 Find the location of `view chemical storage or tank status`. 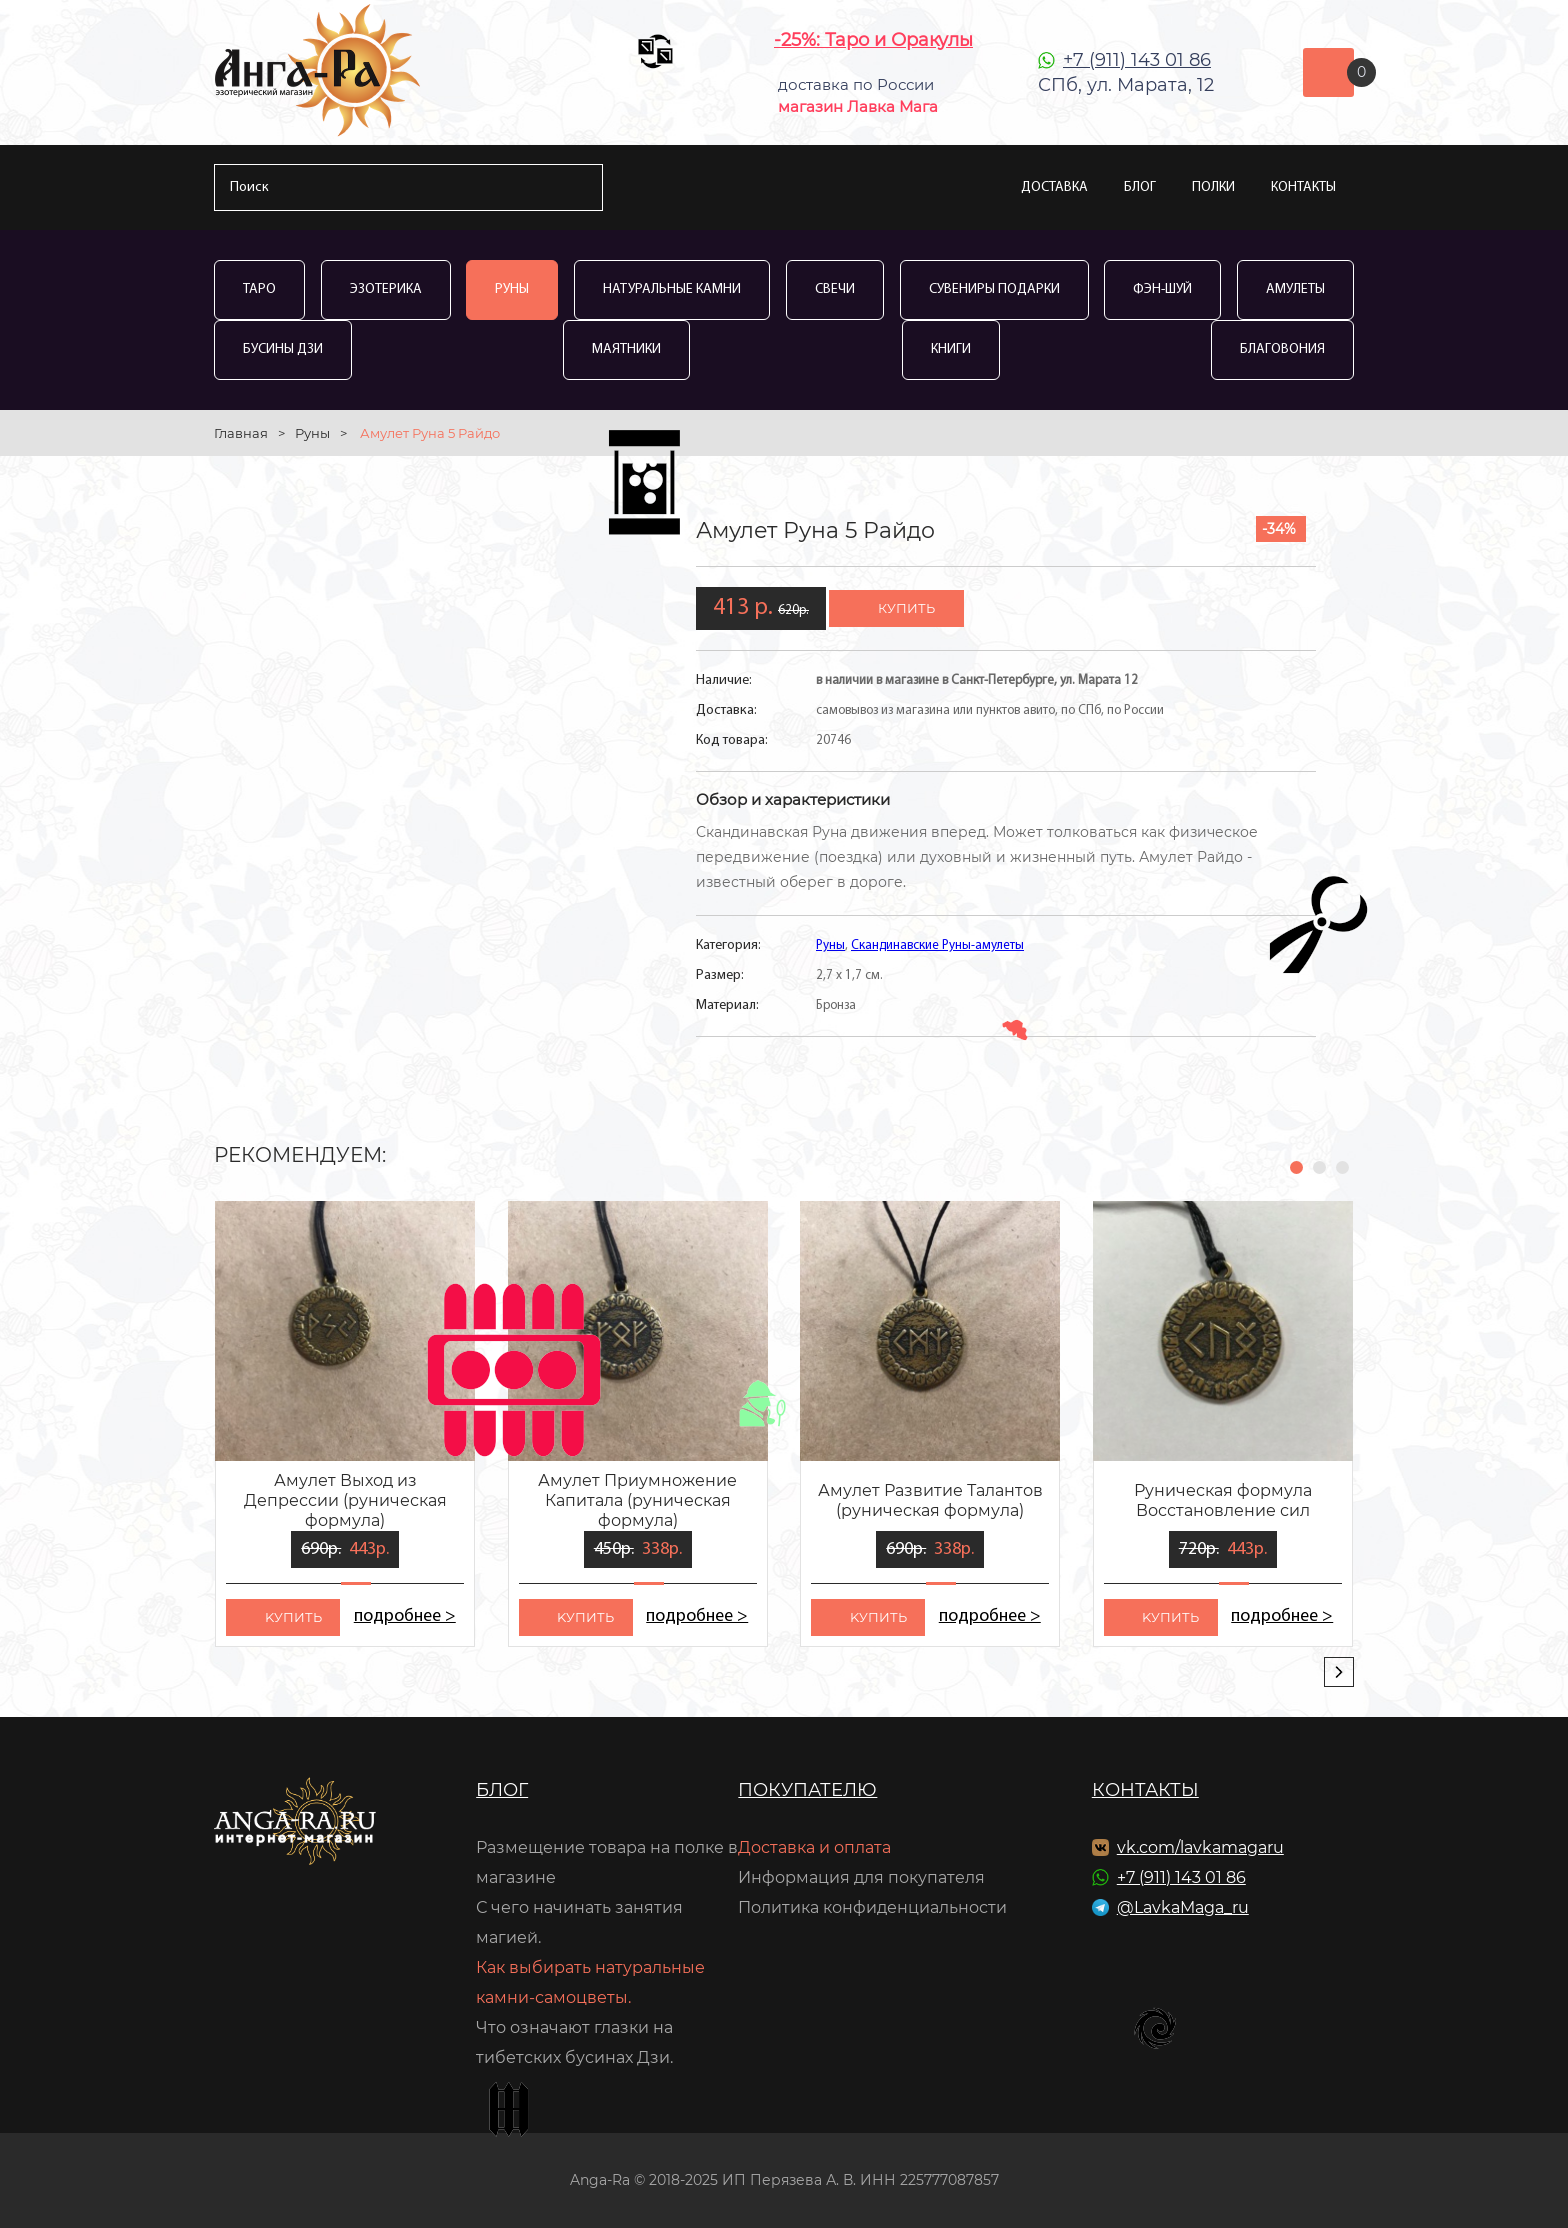

view chemical storage or tank status is located at coordinates (643, 482).